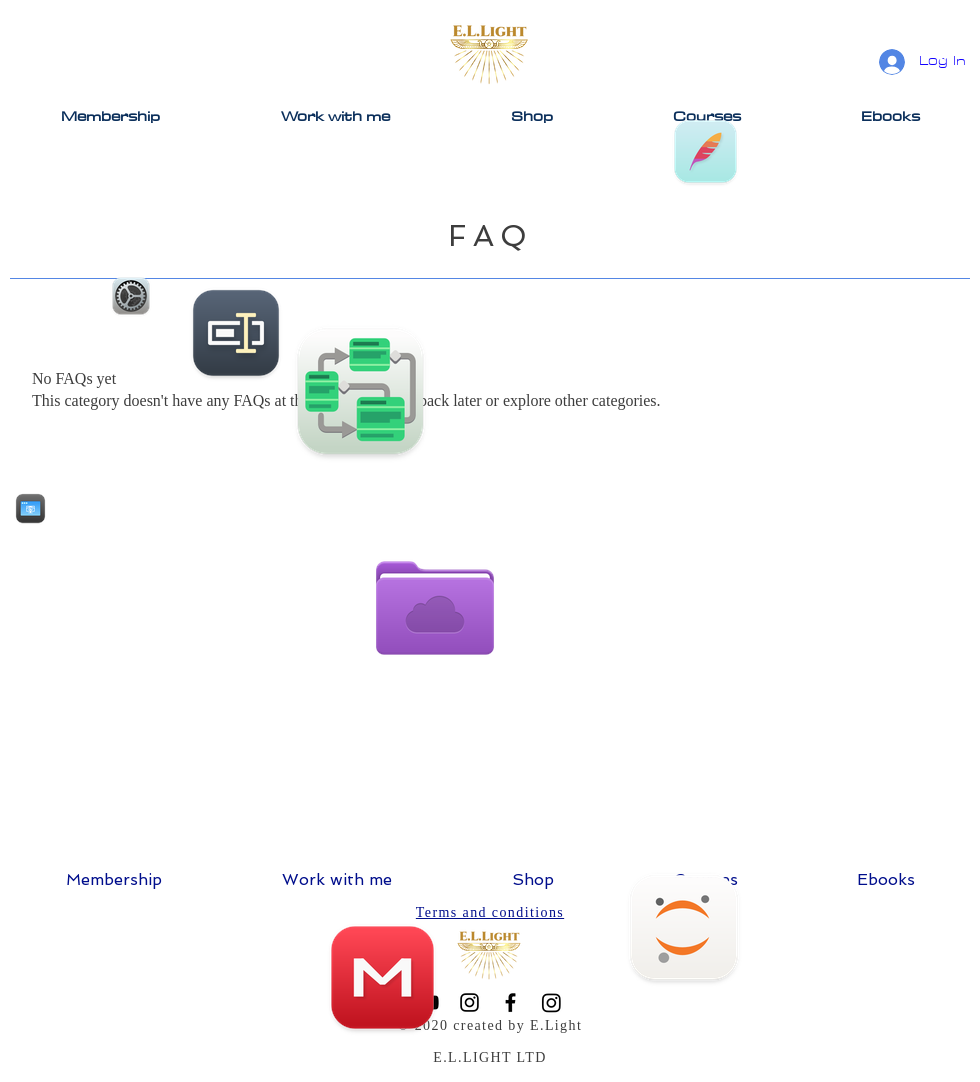 The width and height of the screenshot is (980, 1082). What do you see at coordinates (435, 608) in the screenshot?
I see `access cloud-synced files and folders` at bounding box center [435, 608].